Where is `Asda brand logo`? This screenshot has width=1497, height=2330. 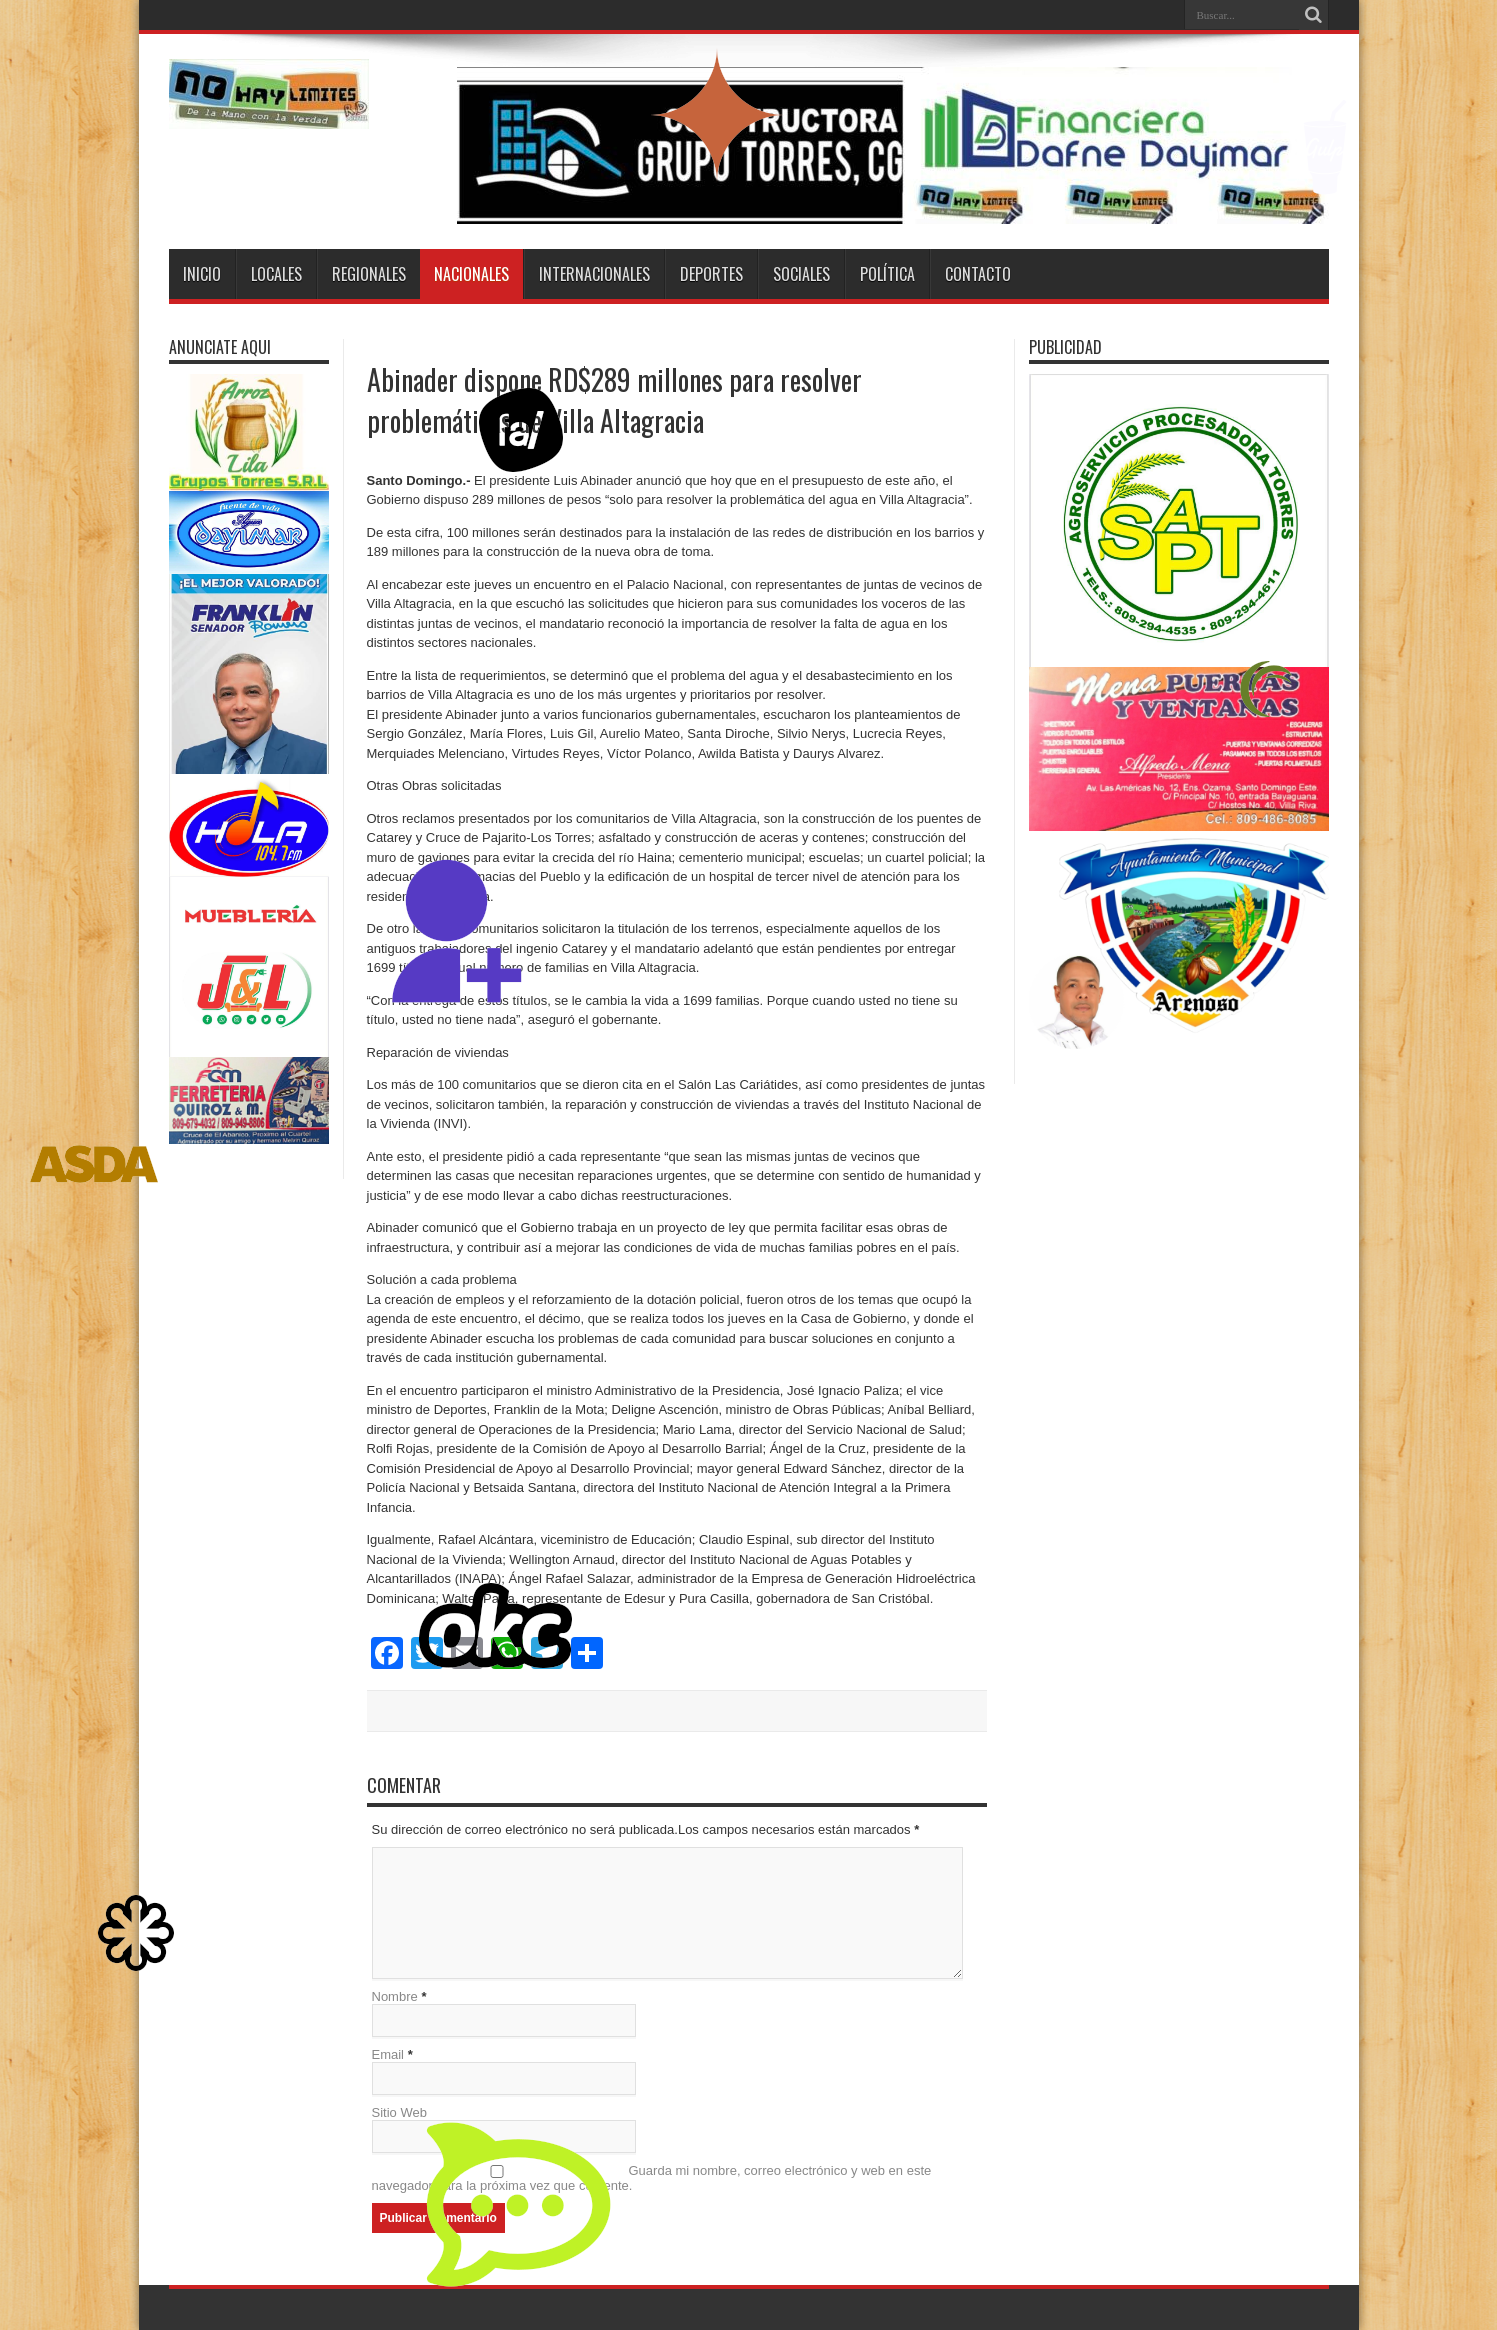
Asda brand logo is located at coordinates (94, 1164).